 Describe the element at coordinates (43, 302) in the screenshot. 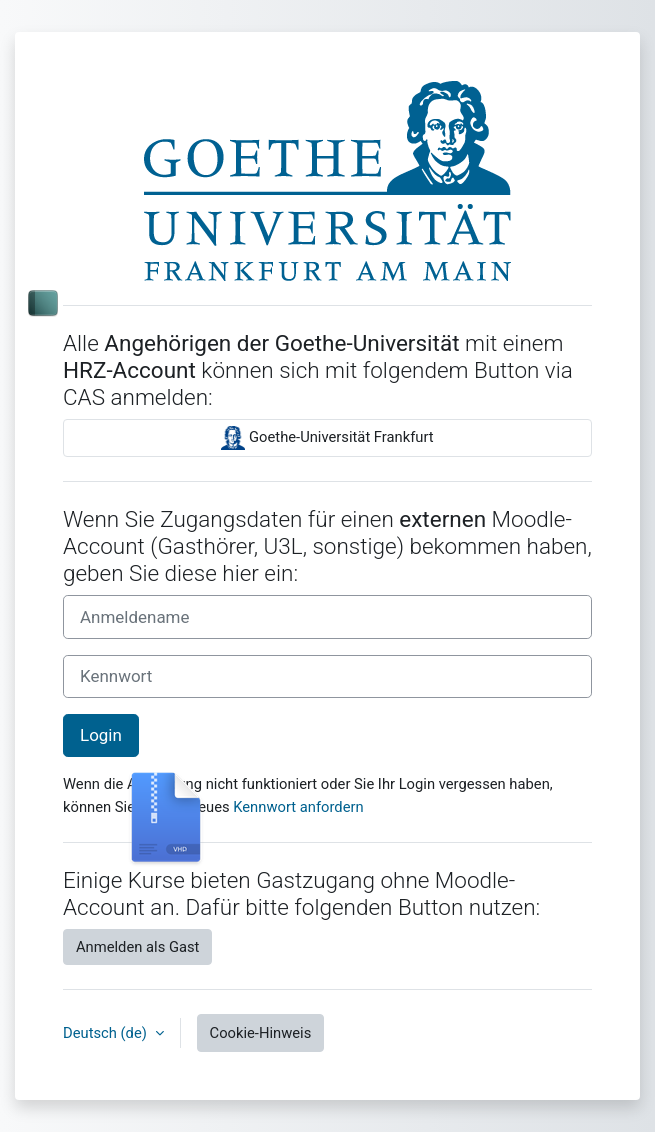

I see `access the desktop folder` at that location.